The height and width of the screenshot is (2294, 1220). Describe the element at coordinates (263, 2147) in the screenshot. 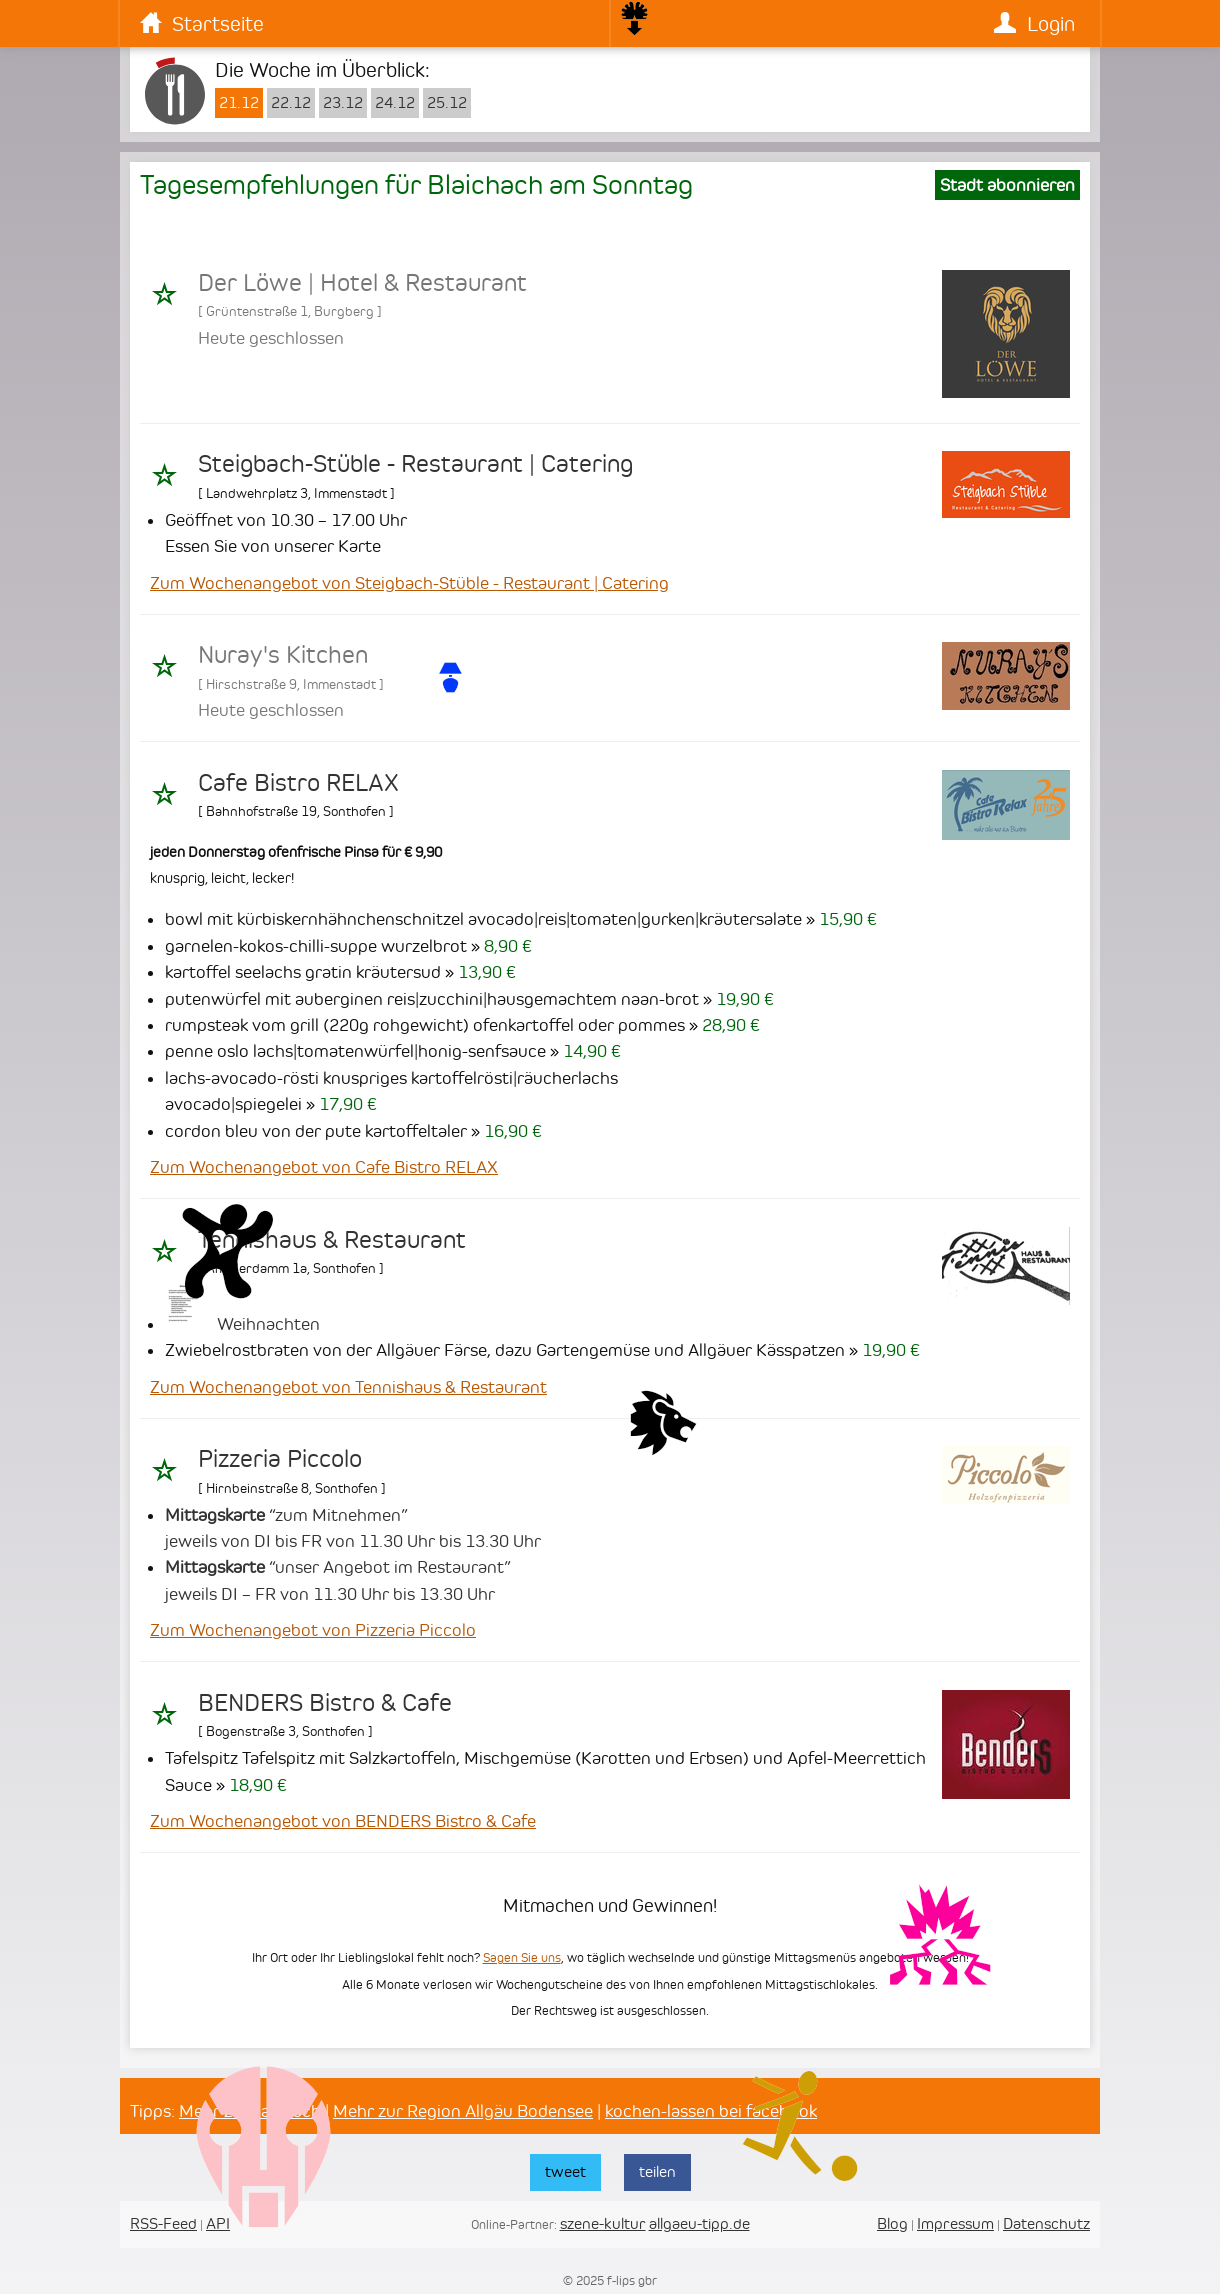

I see `android or robot character avatar` at that location.